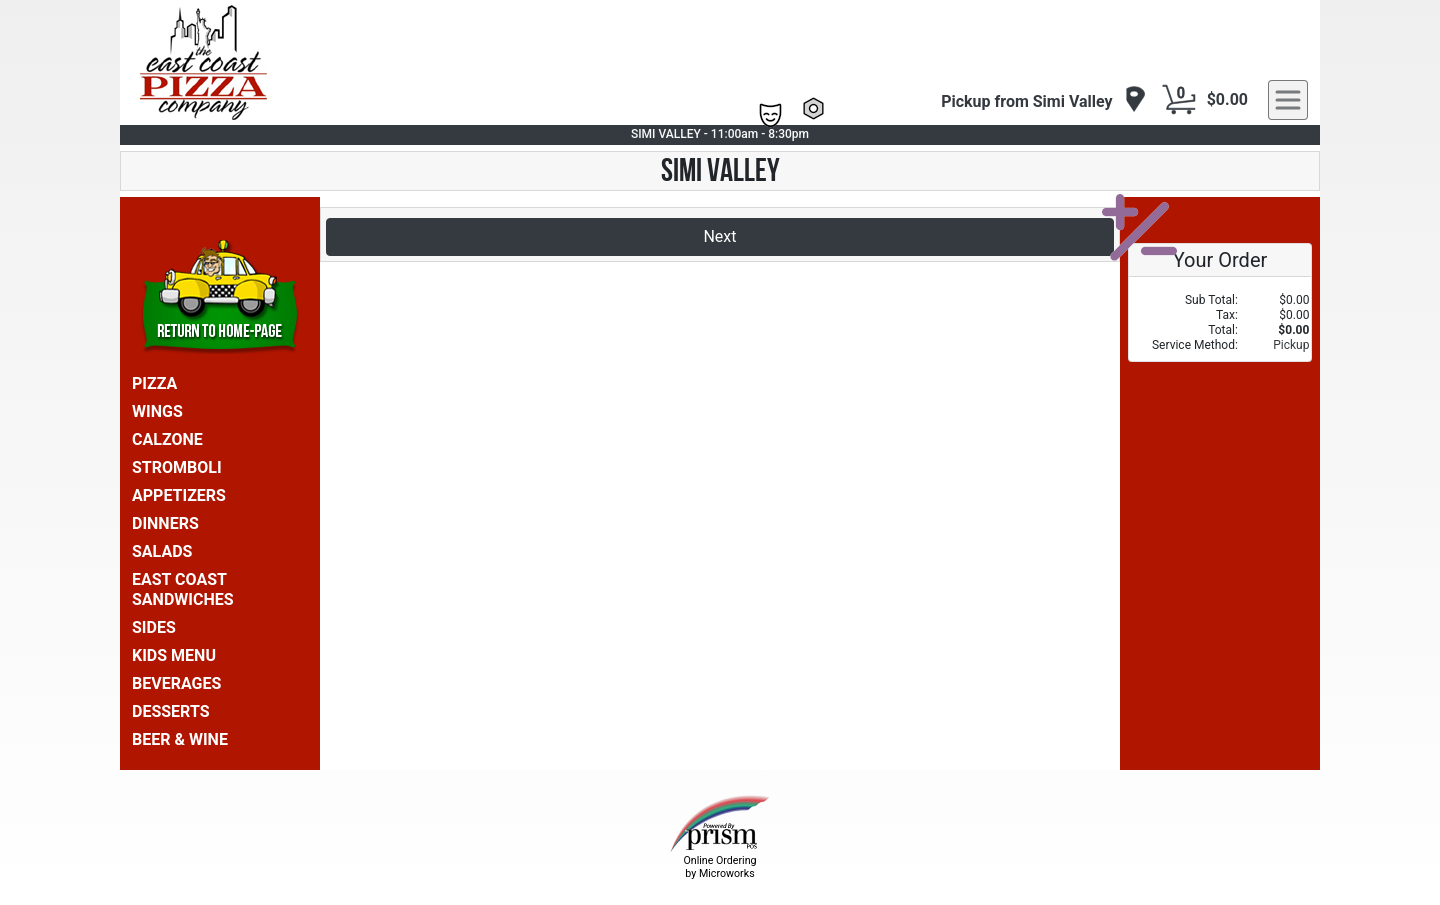 The image size is (1440, 905). I want to click on access theater or entertainment mode, so click(770, 114).